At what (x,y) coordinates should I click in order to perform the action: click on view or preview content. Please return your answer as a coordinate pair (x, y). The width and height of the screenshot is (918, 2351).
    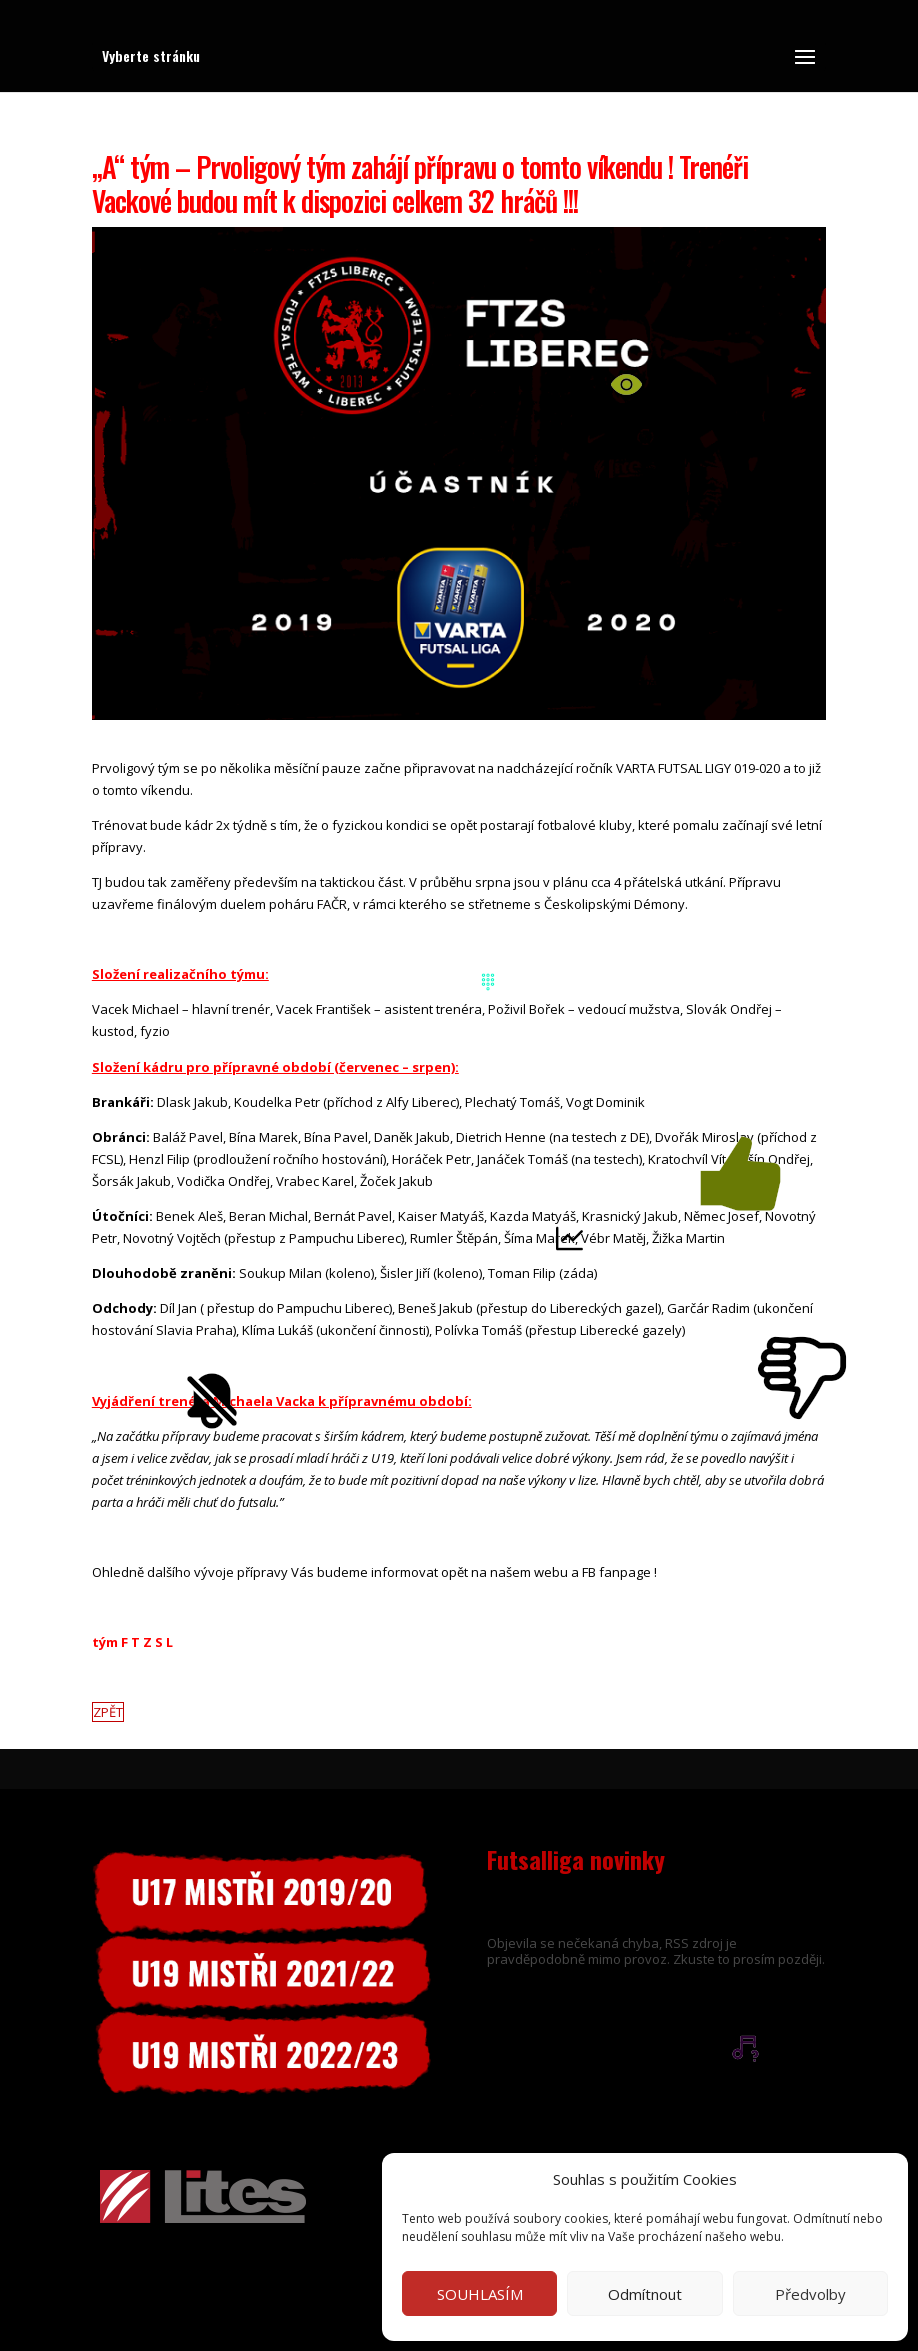
    Looking at the image, I should click on (626, 384).